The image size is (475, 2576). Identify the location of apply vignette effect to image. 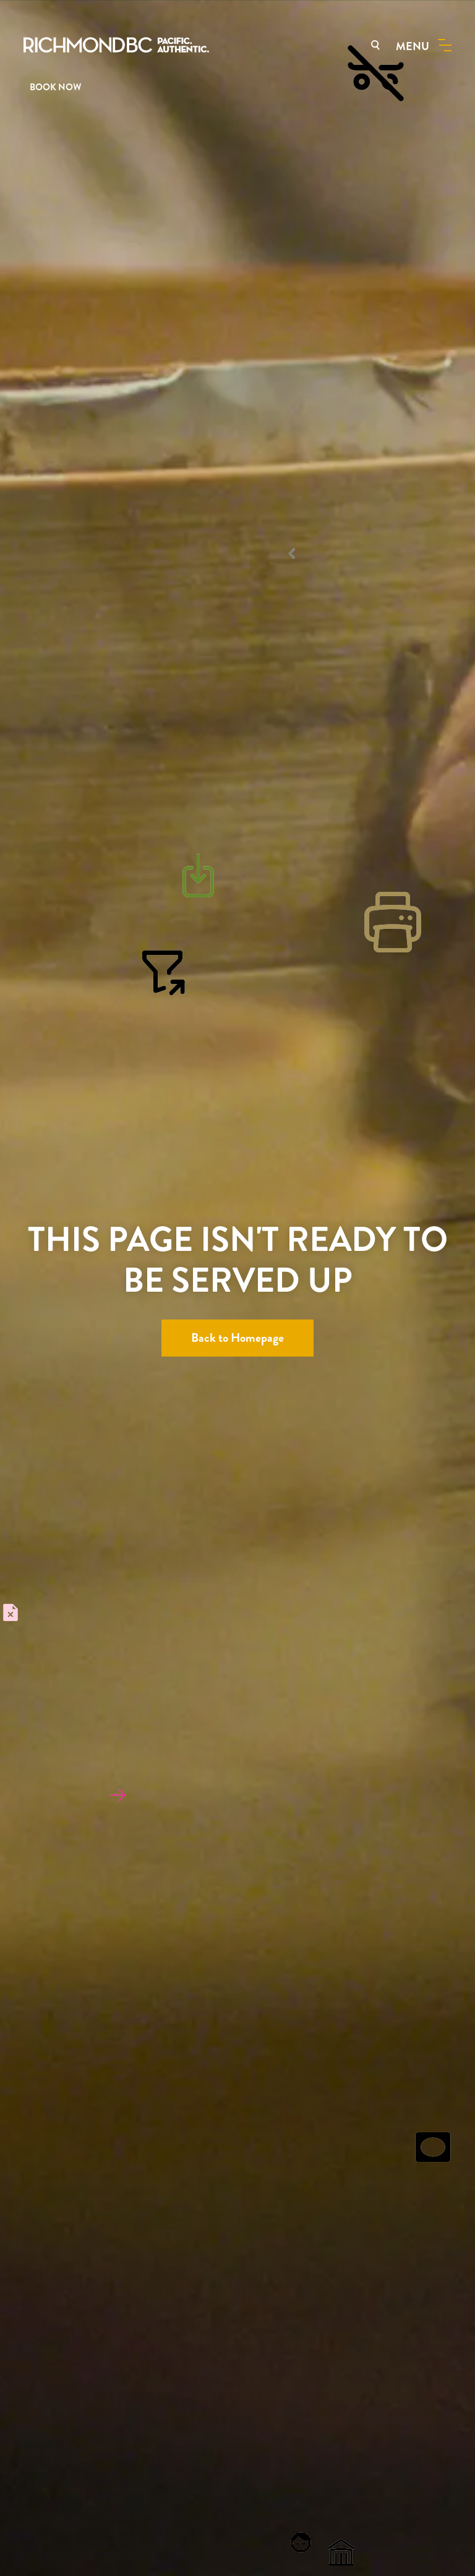
(433, 2147).